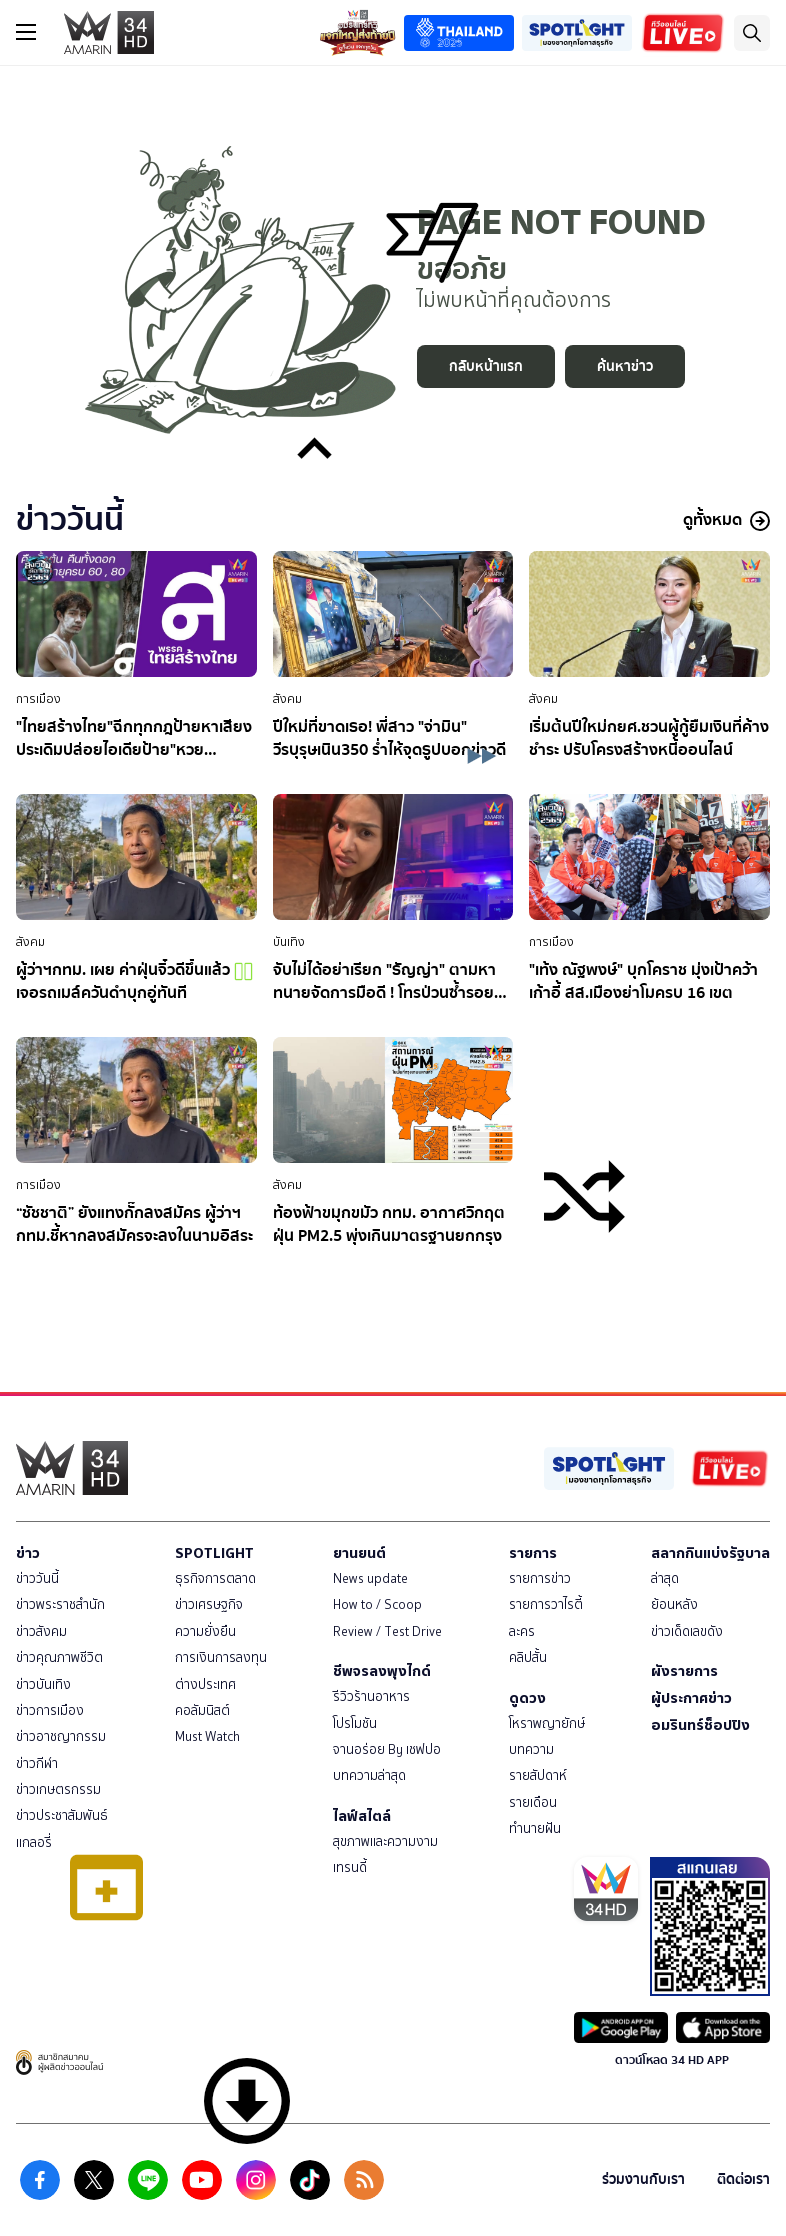  I want to click on flag or mark an item for follow-up, so click(431, 239).